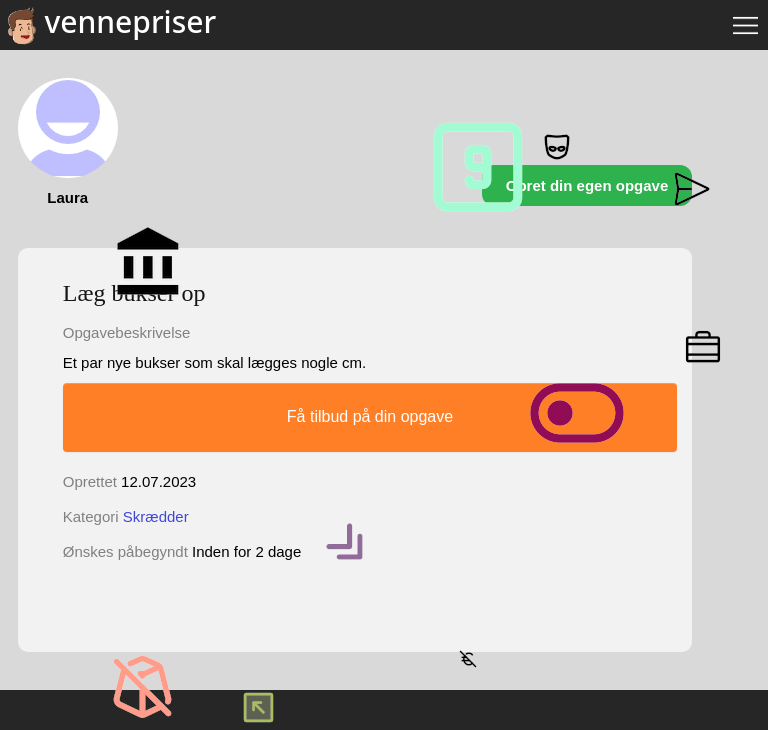 This screenshot has height=730, width=768. I want to click on disable 3D view frustum or perspective mode, so click(142, 687).